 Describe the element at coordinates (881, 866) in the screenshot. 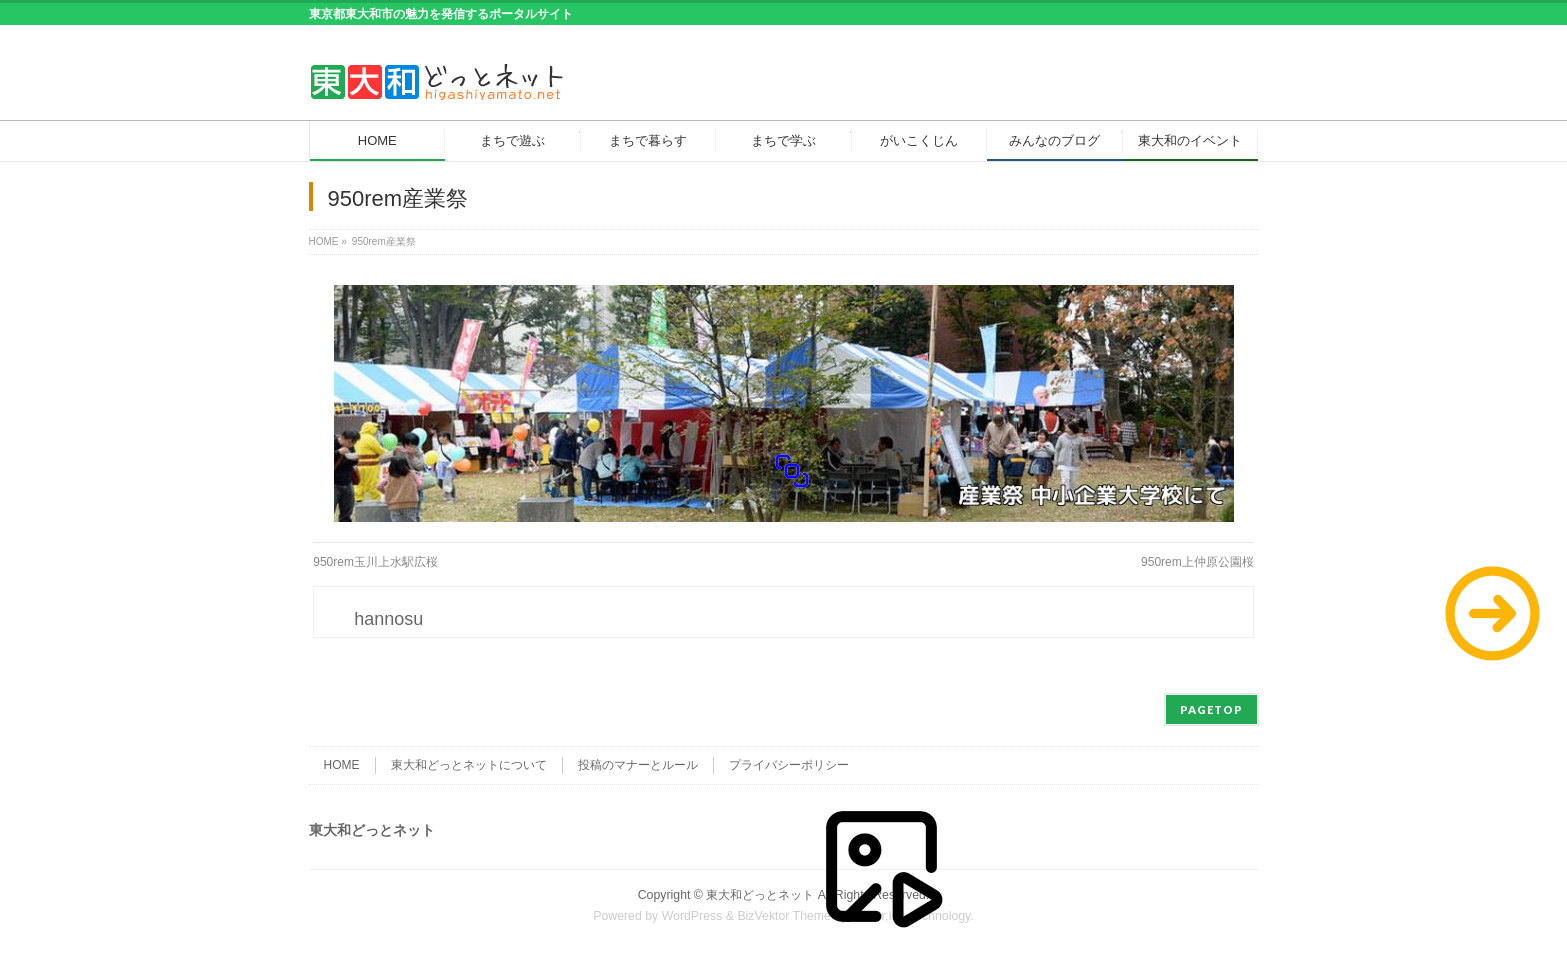

I see `play a slideshow or image gallery` at that location.